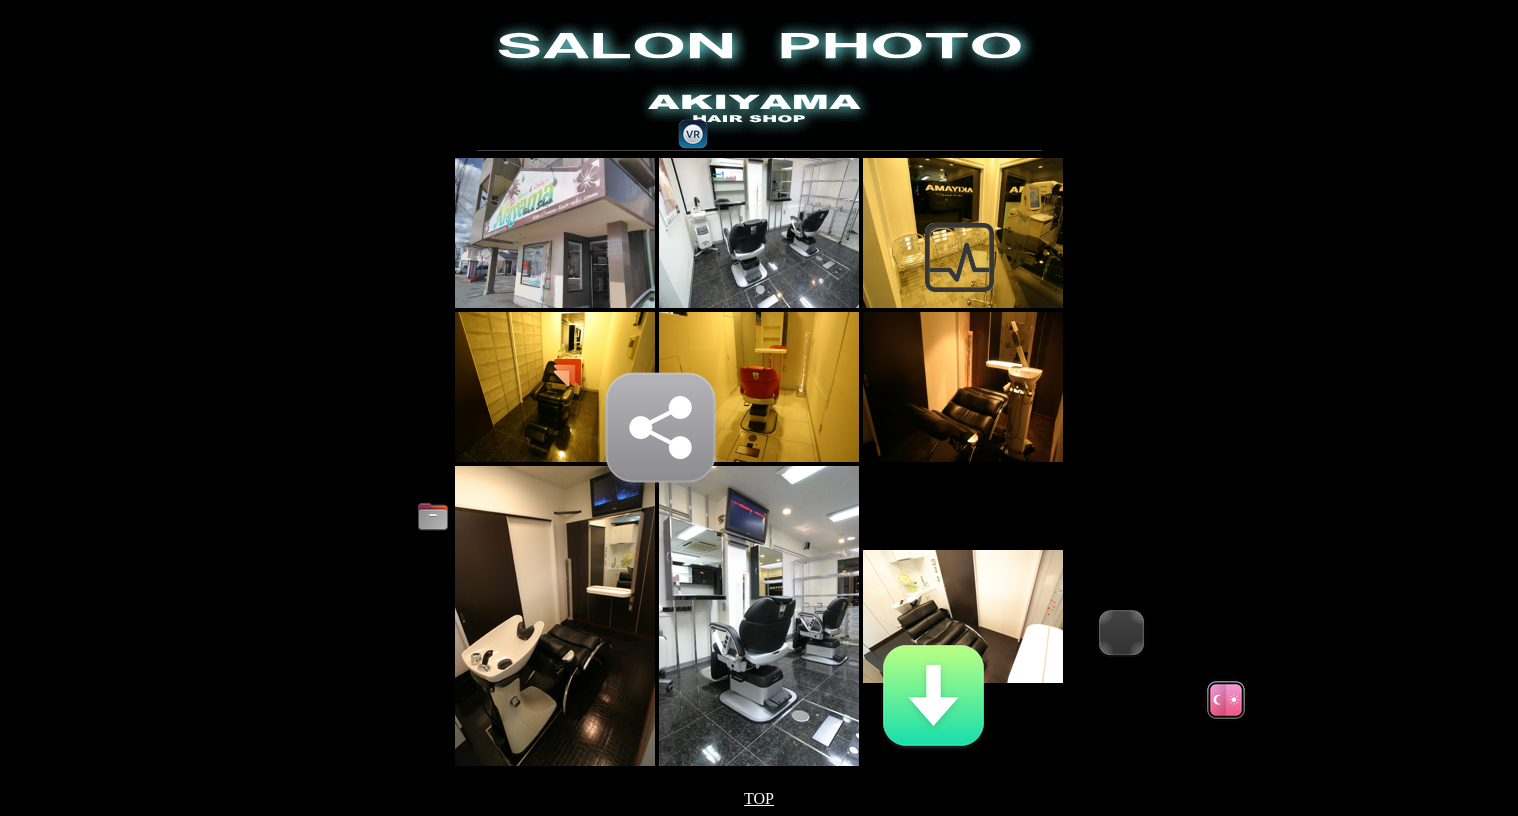  Describe the element at coordinates (433, 516) in the screenshot. I see `open the file manager application` at that location.